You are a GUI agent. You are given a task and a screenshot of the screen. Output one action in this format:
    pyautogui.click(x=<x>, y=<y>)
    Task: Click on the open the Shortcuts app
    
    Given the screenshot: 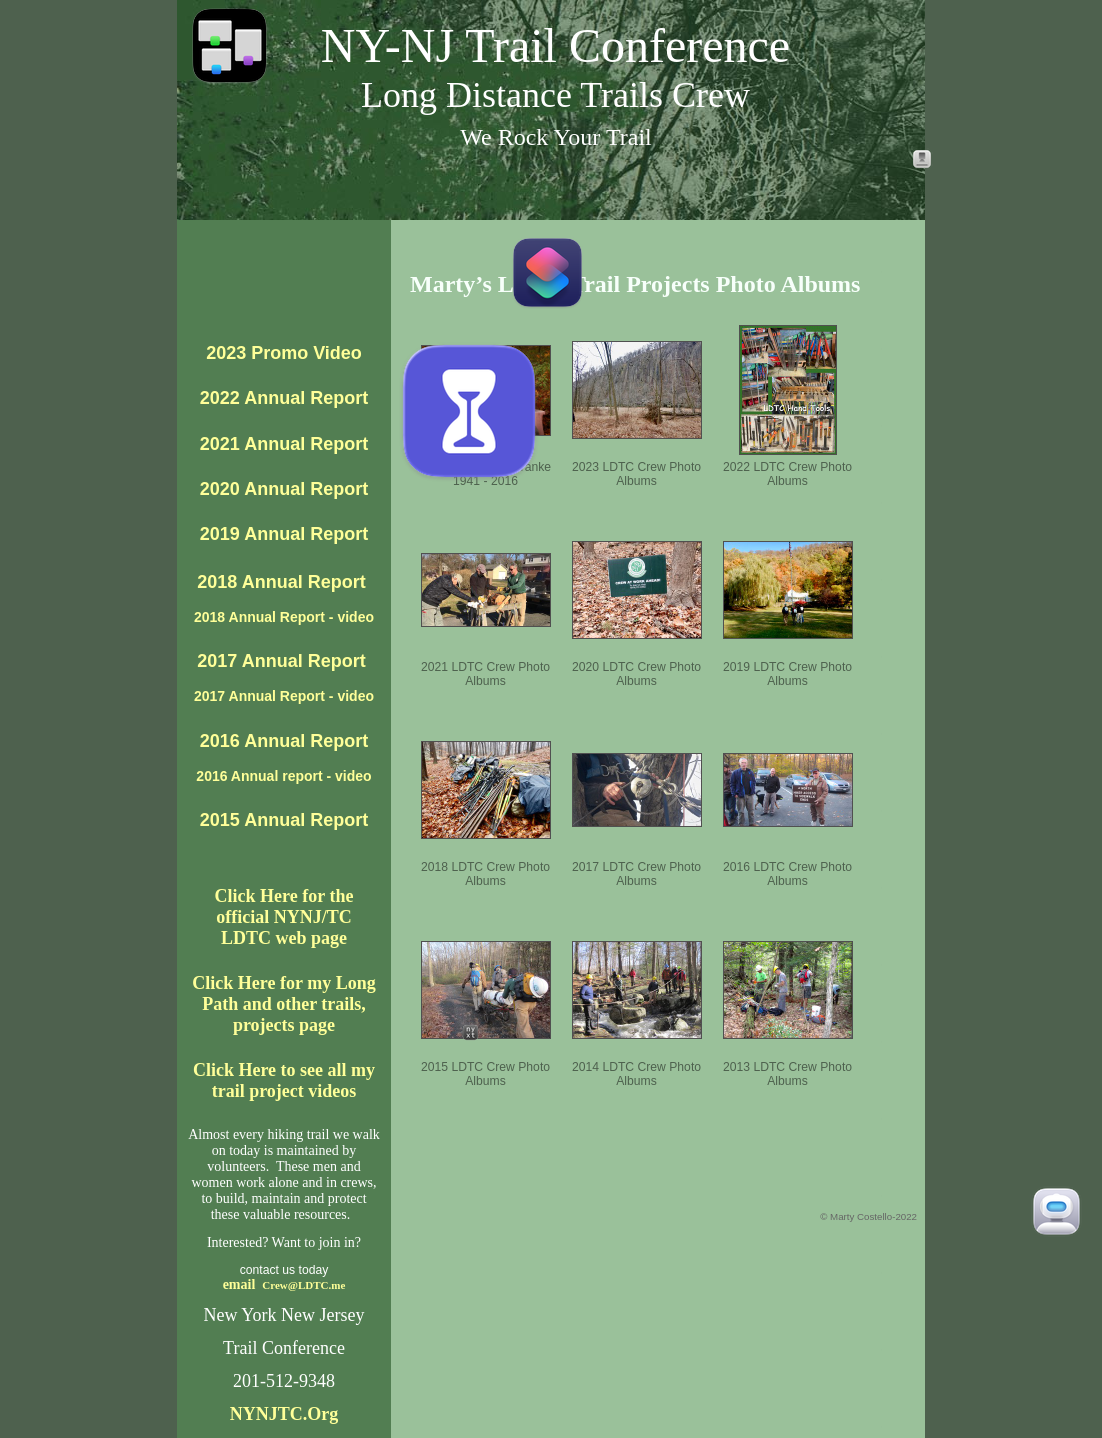 What is the action you would take?
    pyautogui.click(x=547, y=272)
    